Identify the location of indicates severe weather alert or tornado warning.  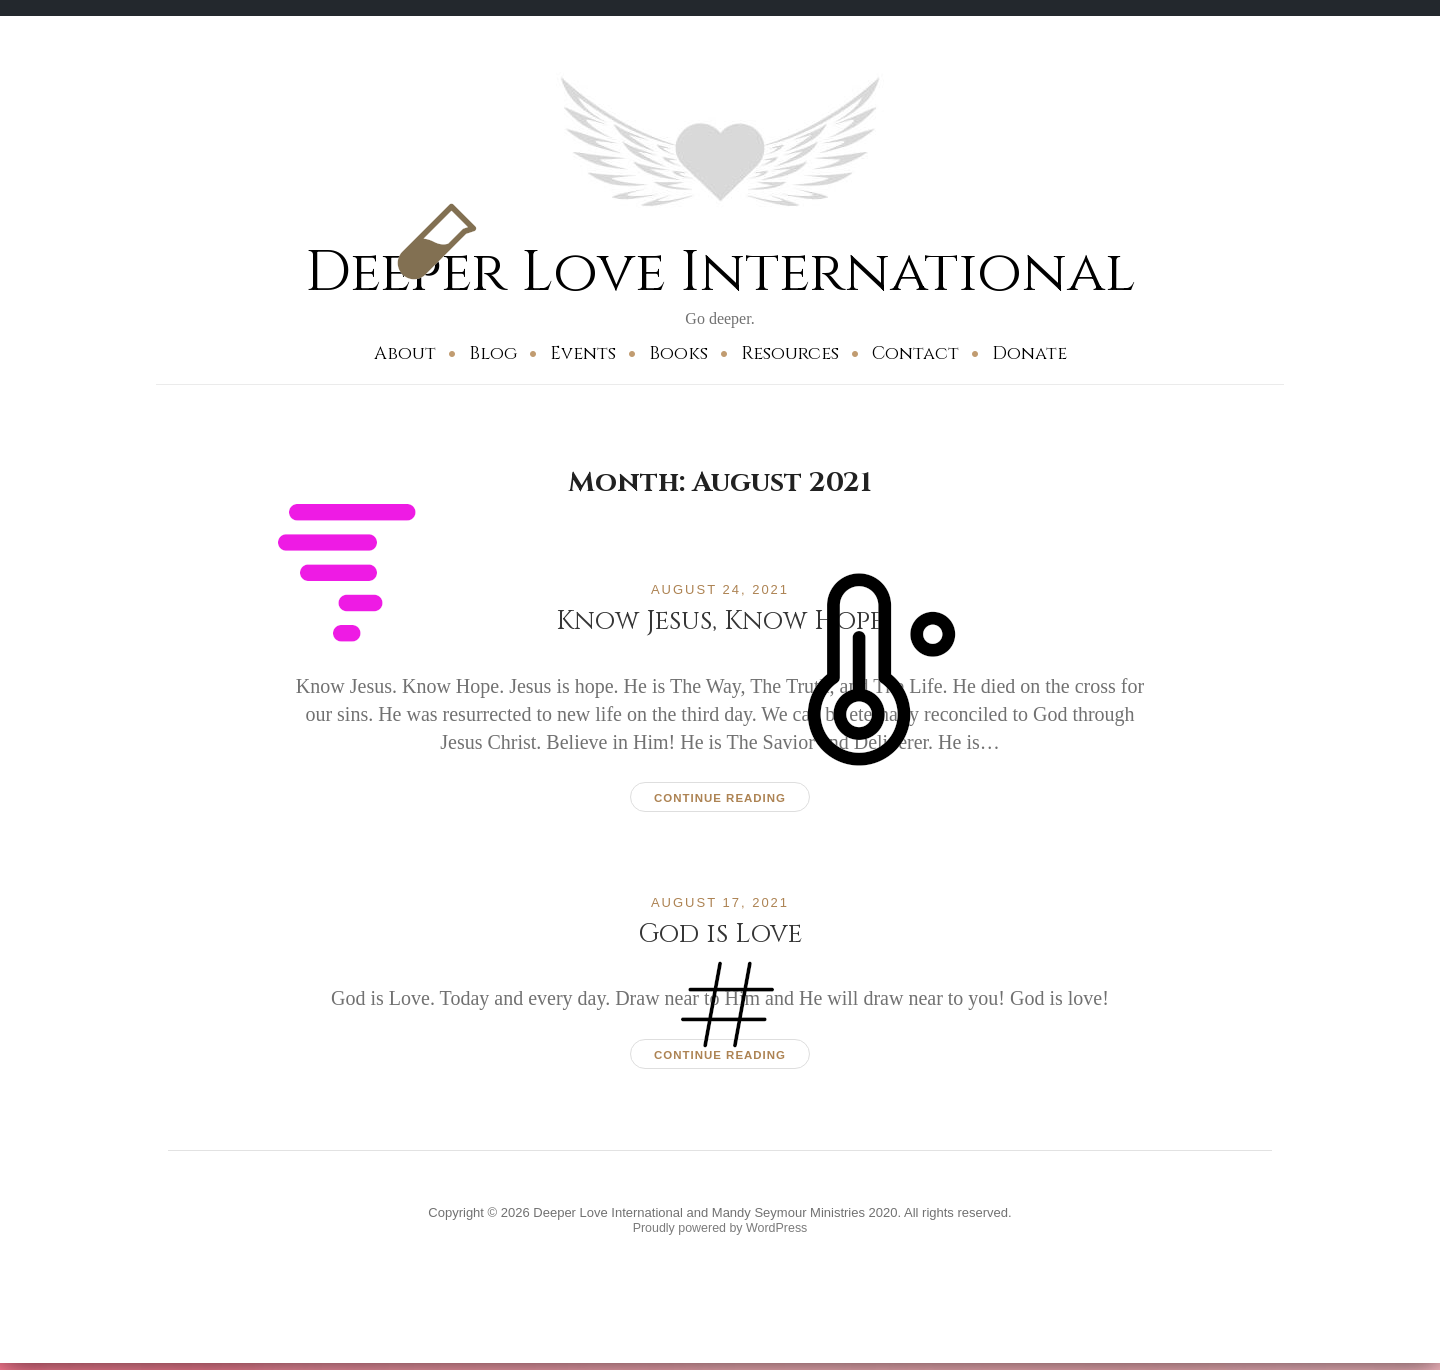
(344, 570).